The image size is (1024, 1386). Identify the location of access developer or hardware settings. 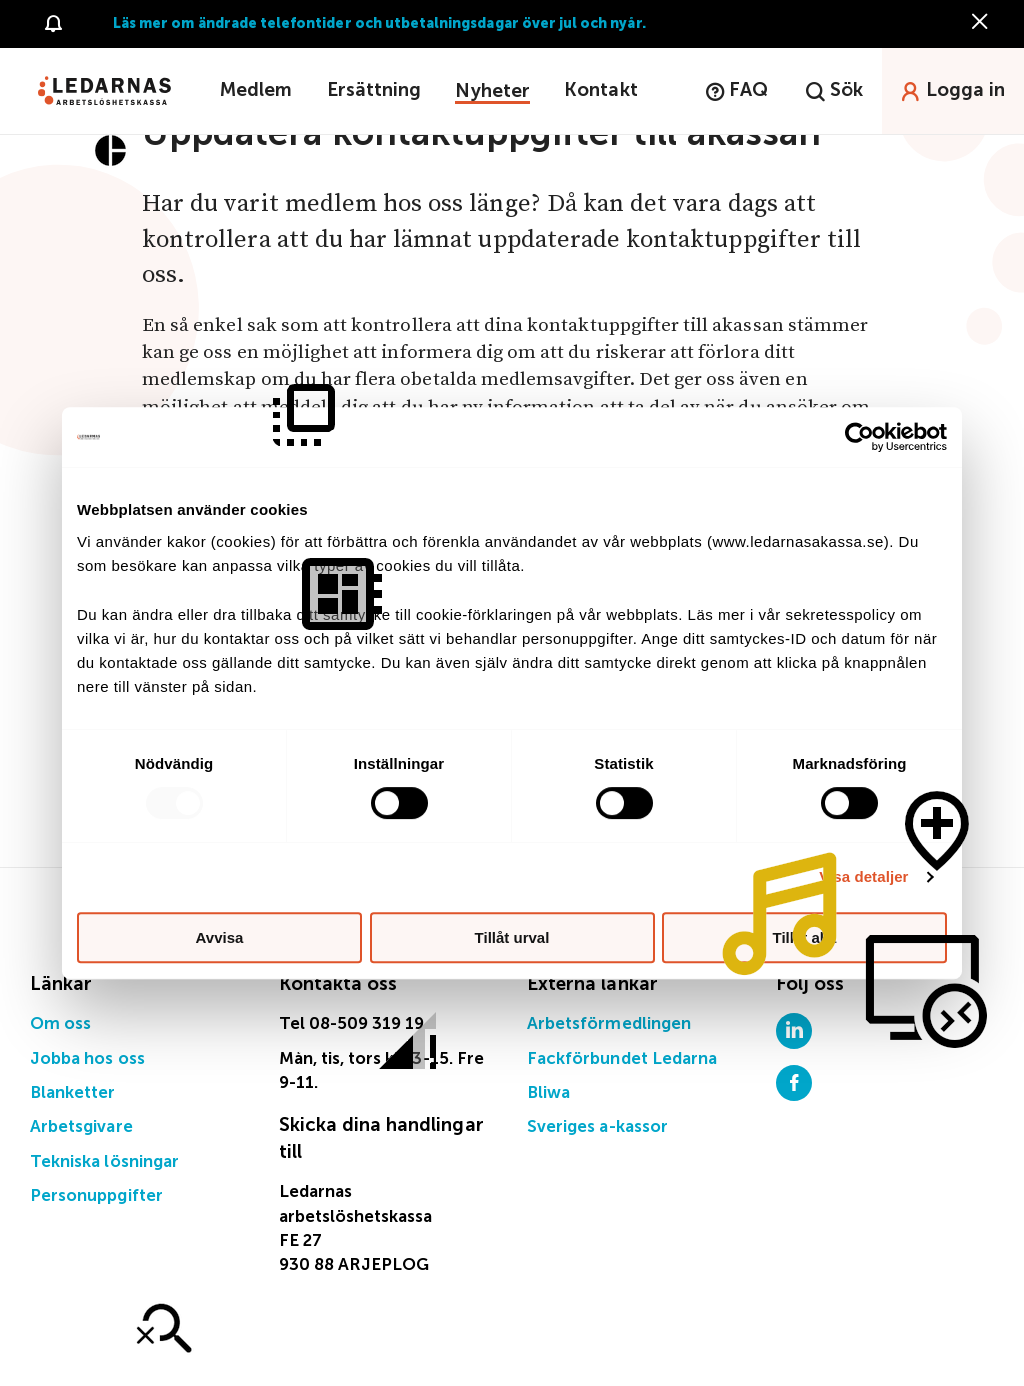
(342, 594).